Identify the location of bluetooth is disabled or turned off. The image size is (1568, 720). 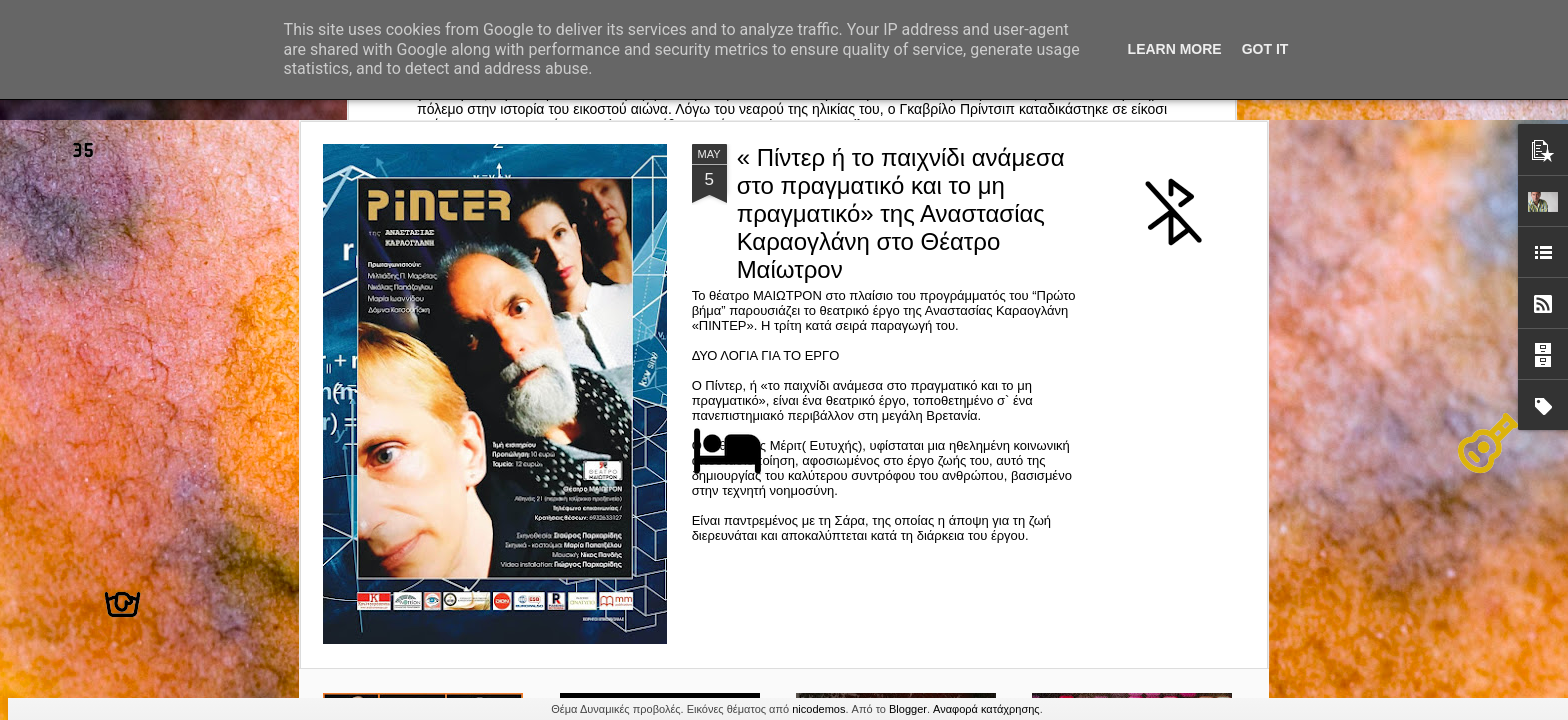
(1171, 212).